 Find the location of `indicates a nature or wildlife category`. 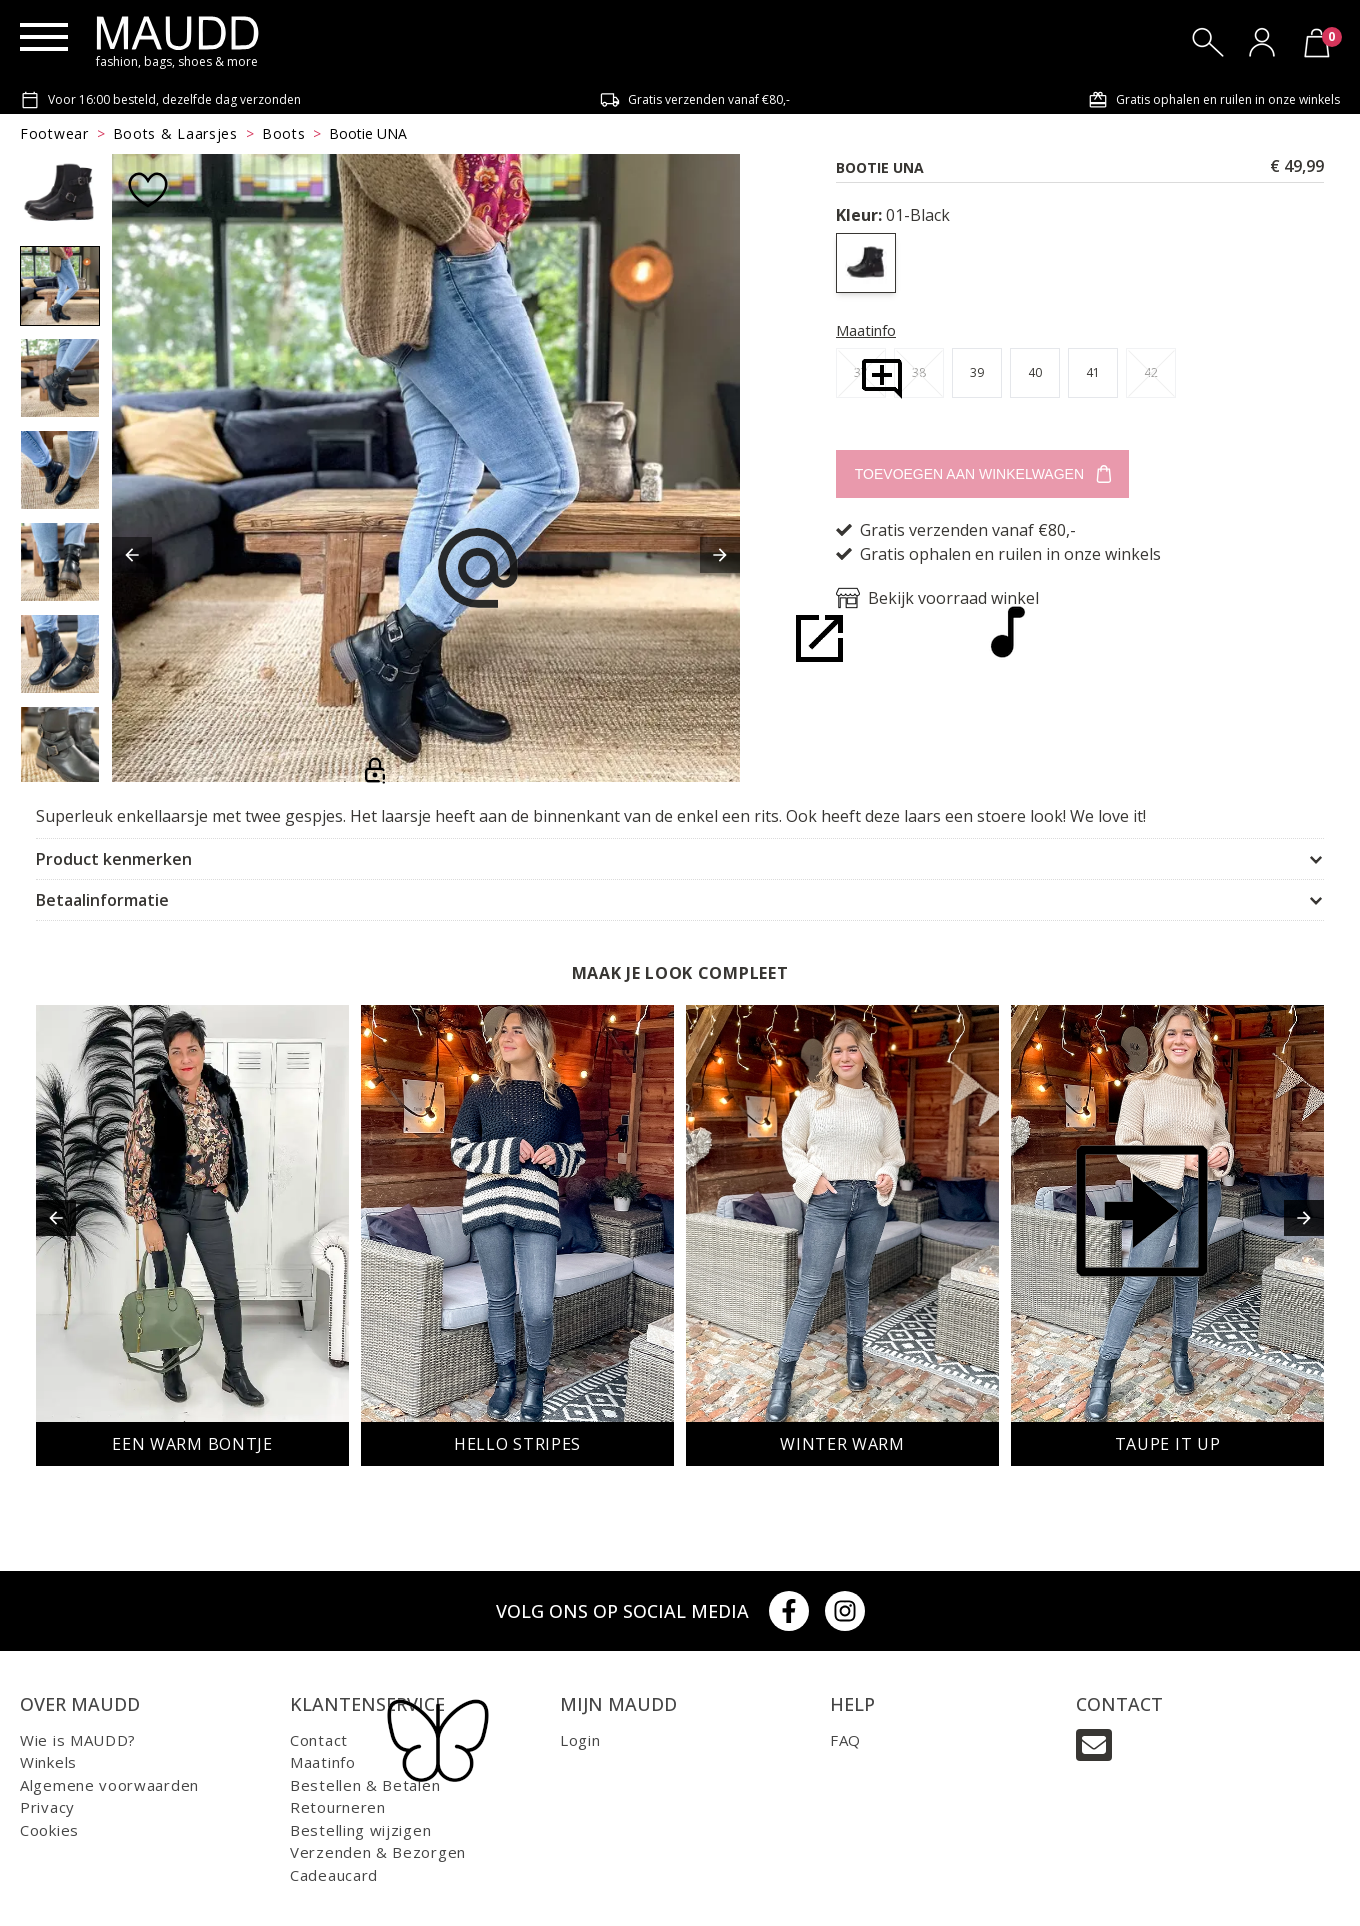

indicates a nature or wildlife category is located at coordinates (438, 1739).